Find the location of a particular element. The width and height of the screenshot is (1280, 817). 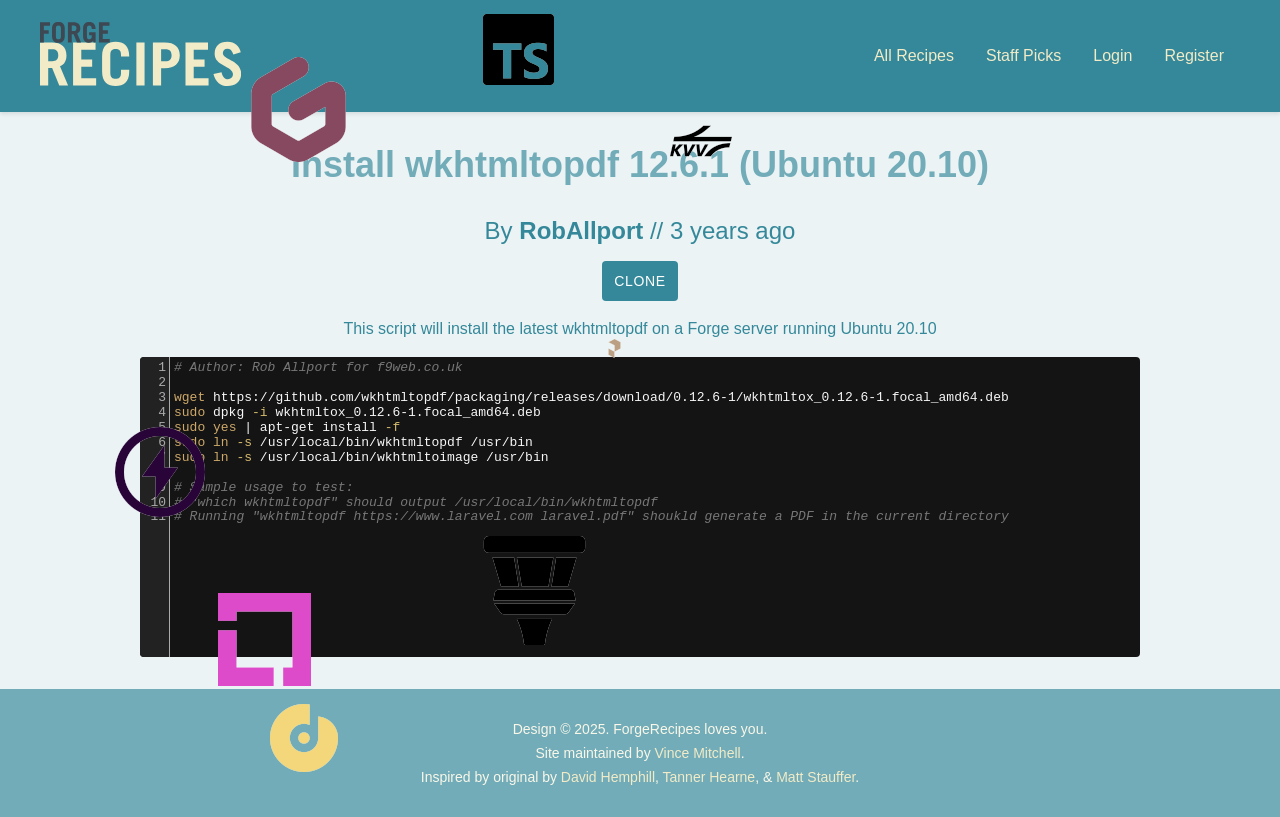

tower git client app logo is located at coordinates (534, 590).